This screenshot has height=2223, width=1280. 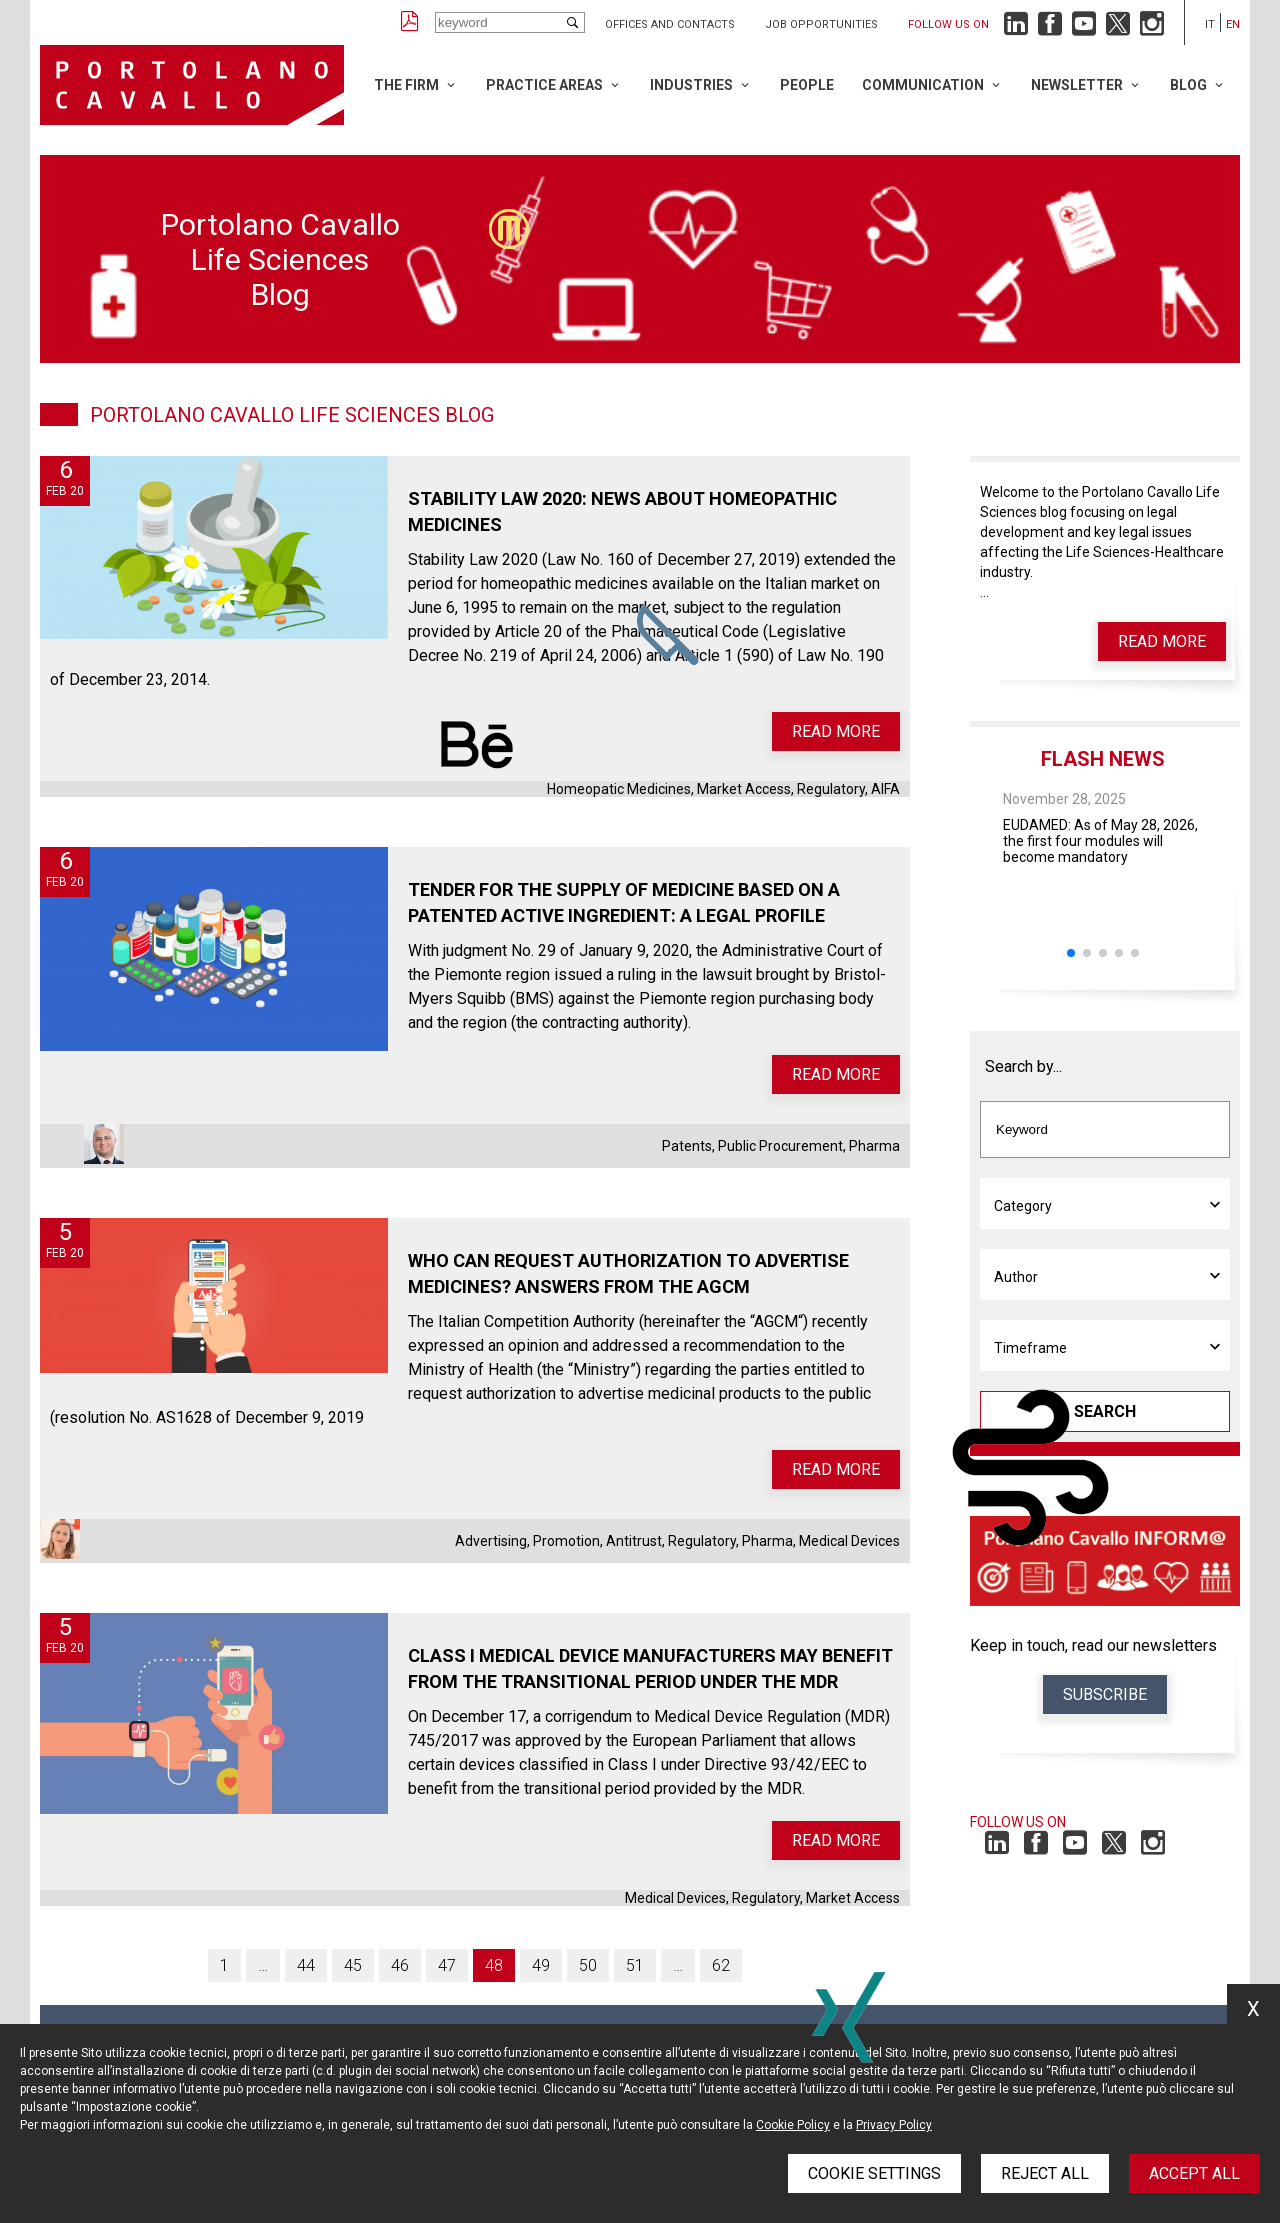 I want to click on access cooking or recipe features, so click(x=666, y=635).